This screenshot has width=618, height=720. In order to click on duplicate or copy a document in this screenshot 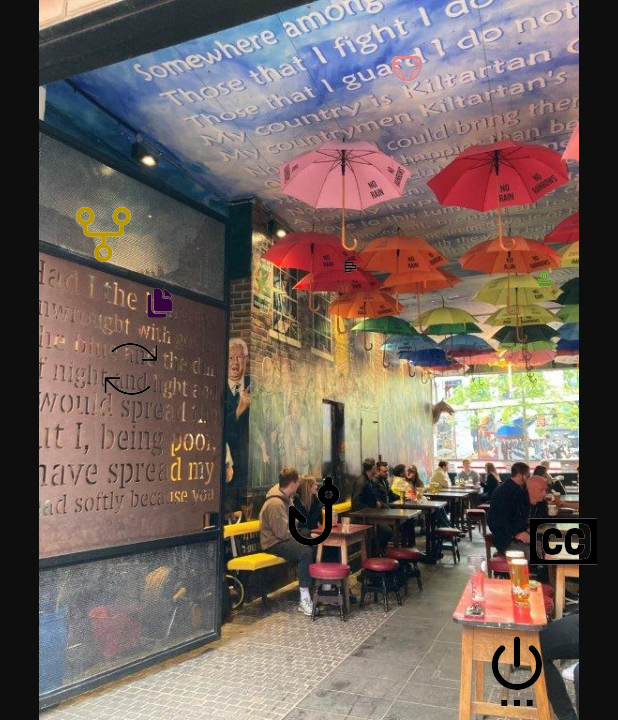, I will do `click(160, 303)`.